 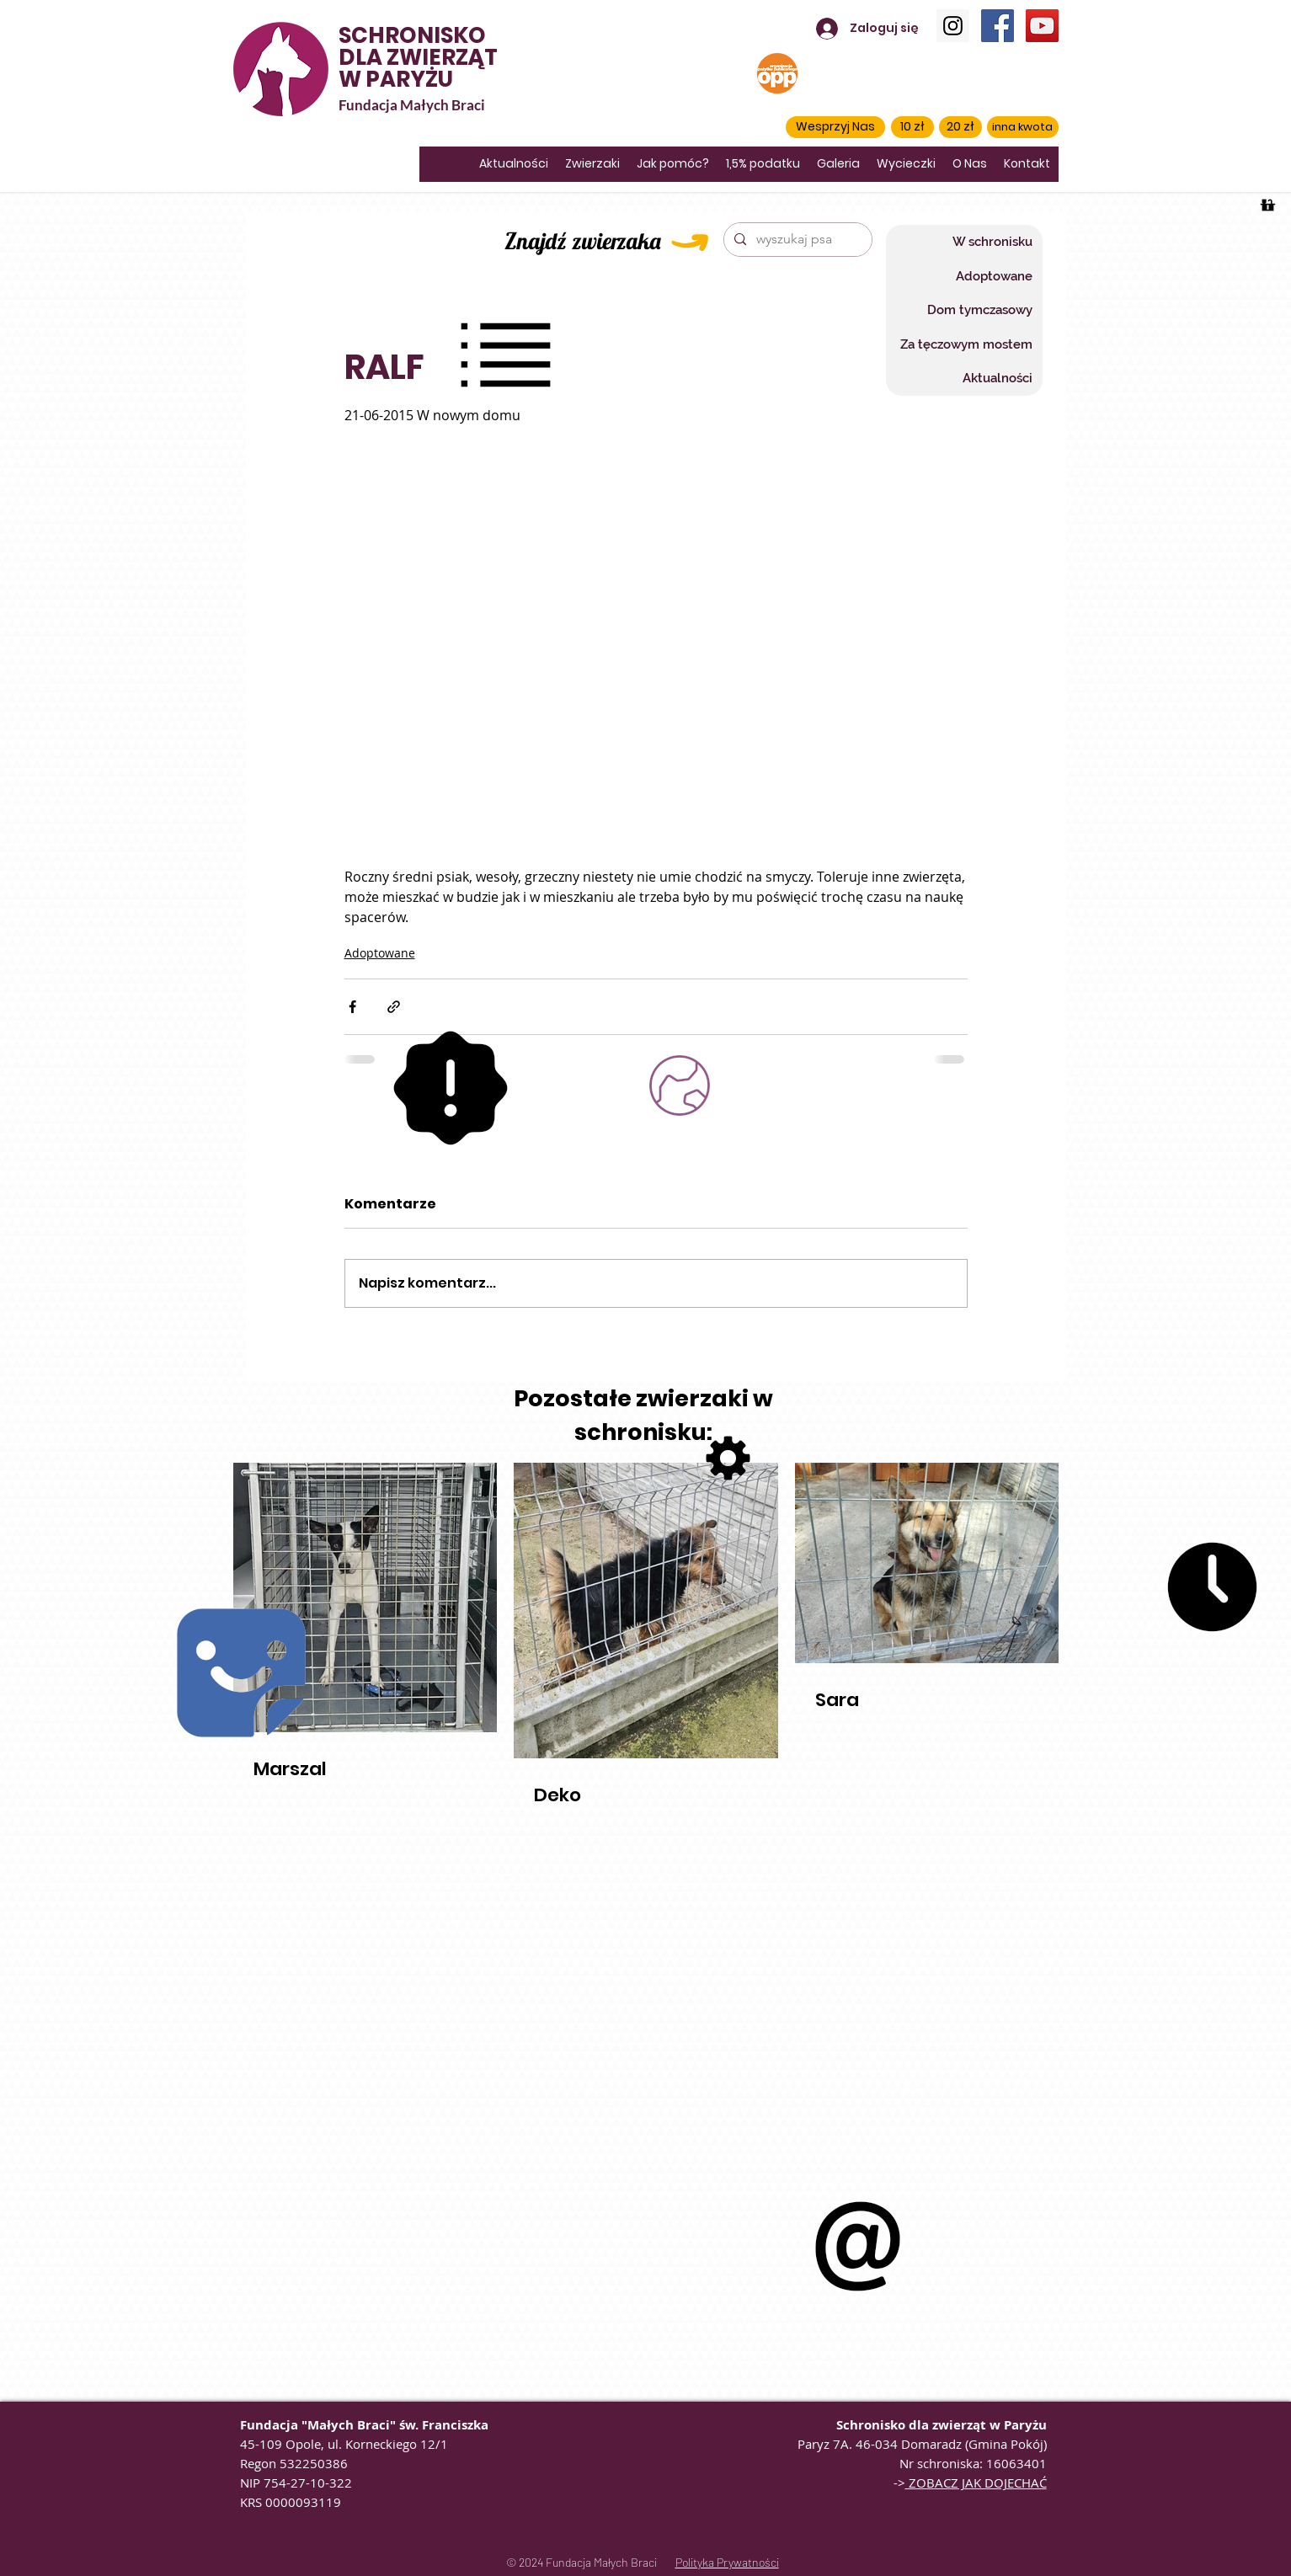 I want to click on browse kitchen countertop options, so click(x=1267, y=205).